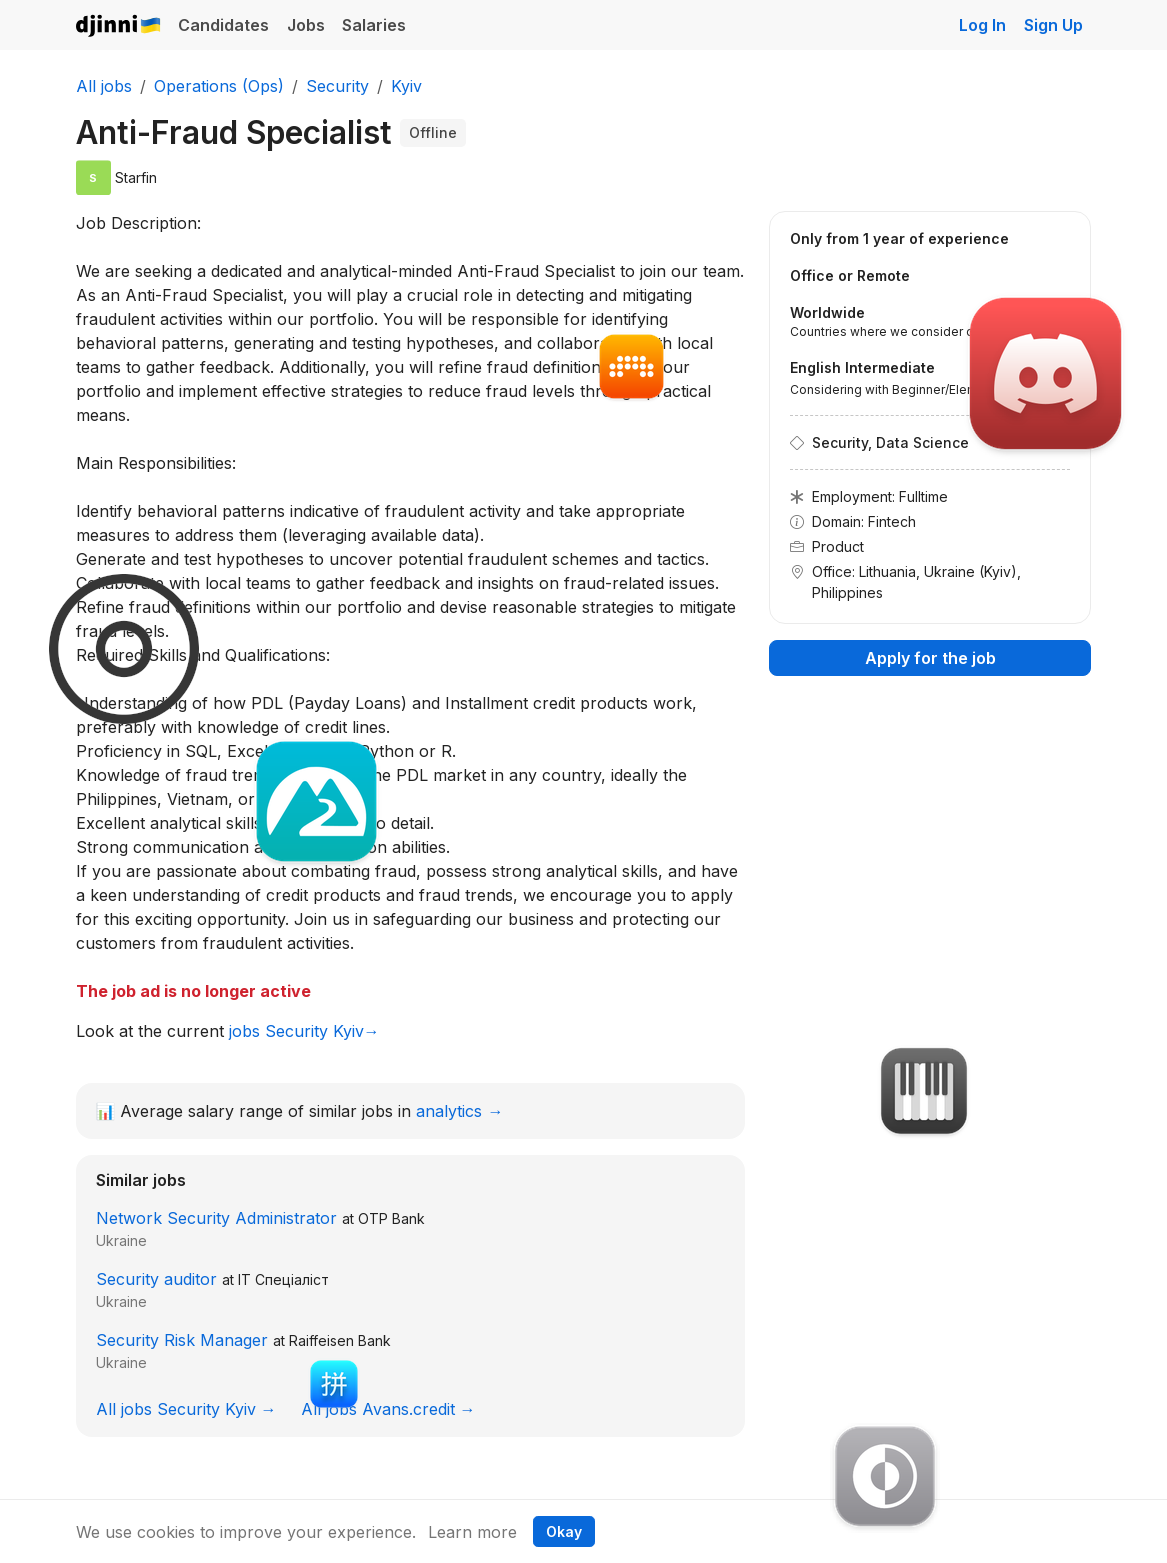 This screenshot has width=1167, height=1563. Describe the element at coordinates (316, 801) in the screenshot. I see `launch Two Point Hospital game` at that location.